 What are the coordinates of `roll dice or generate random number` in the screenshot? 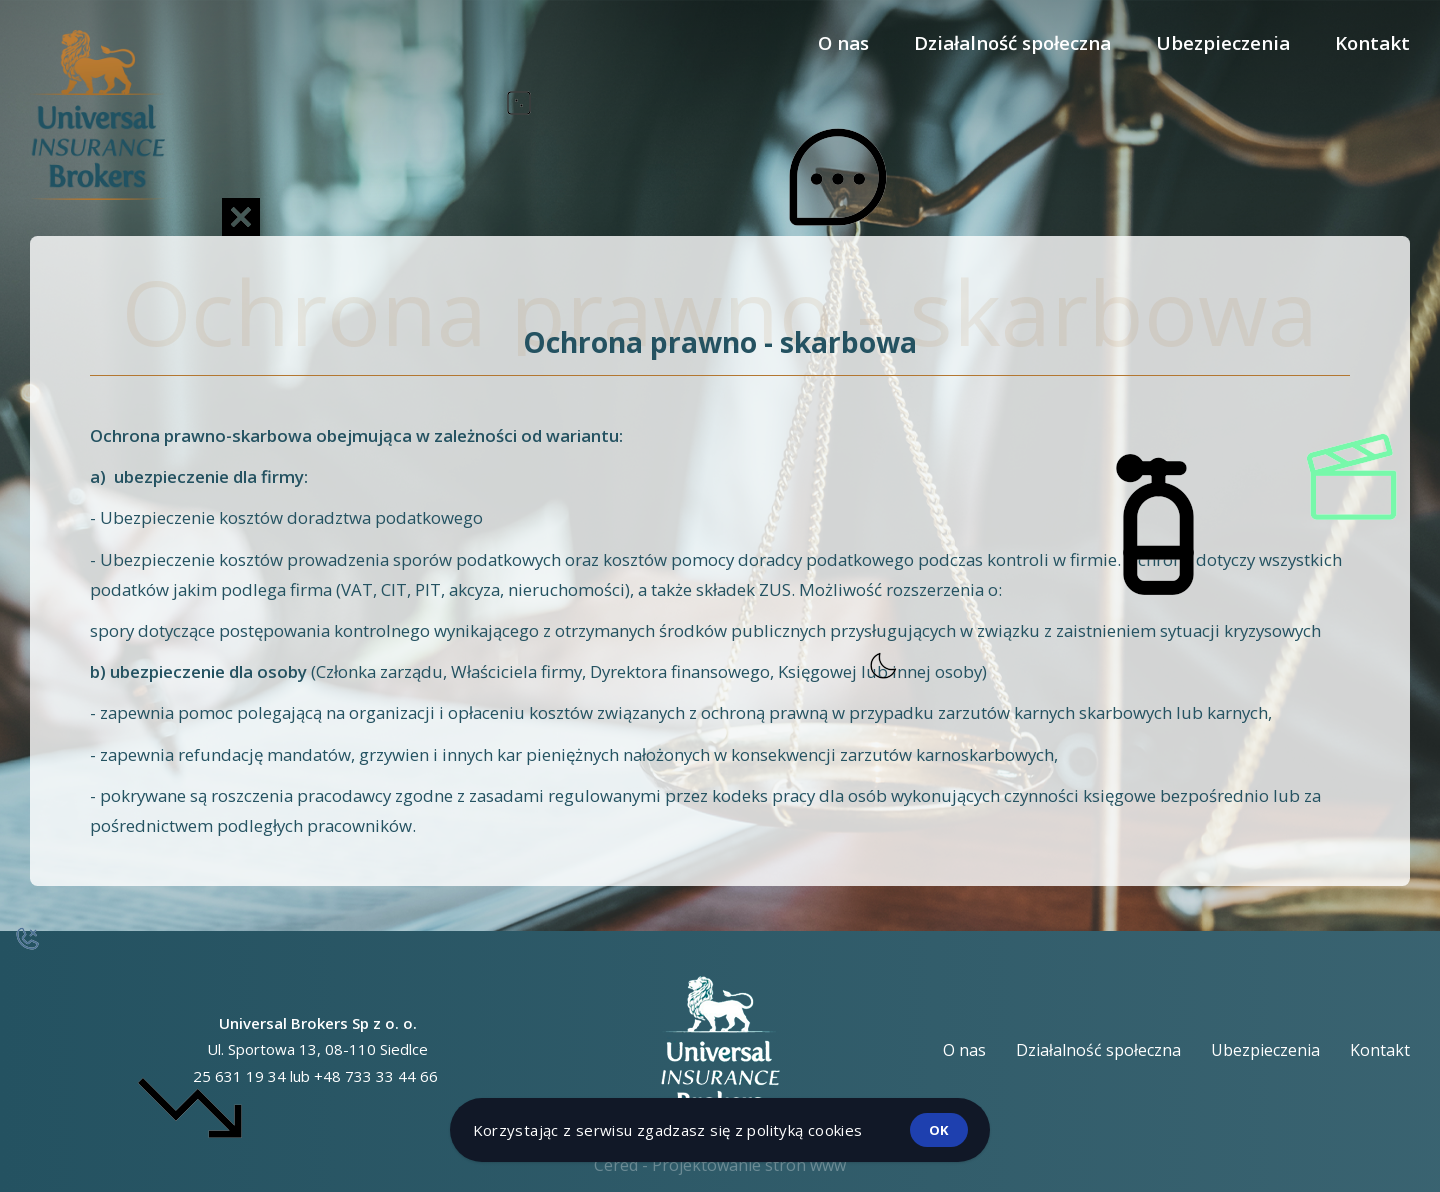 It's located at (519, 103).